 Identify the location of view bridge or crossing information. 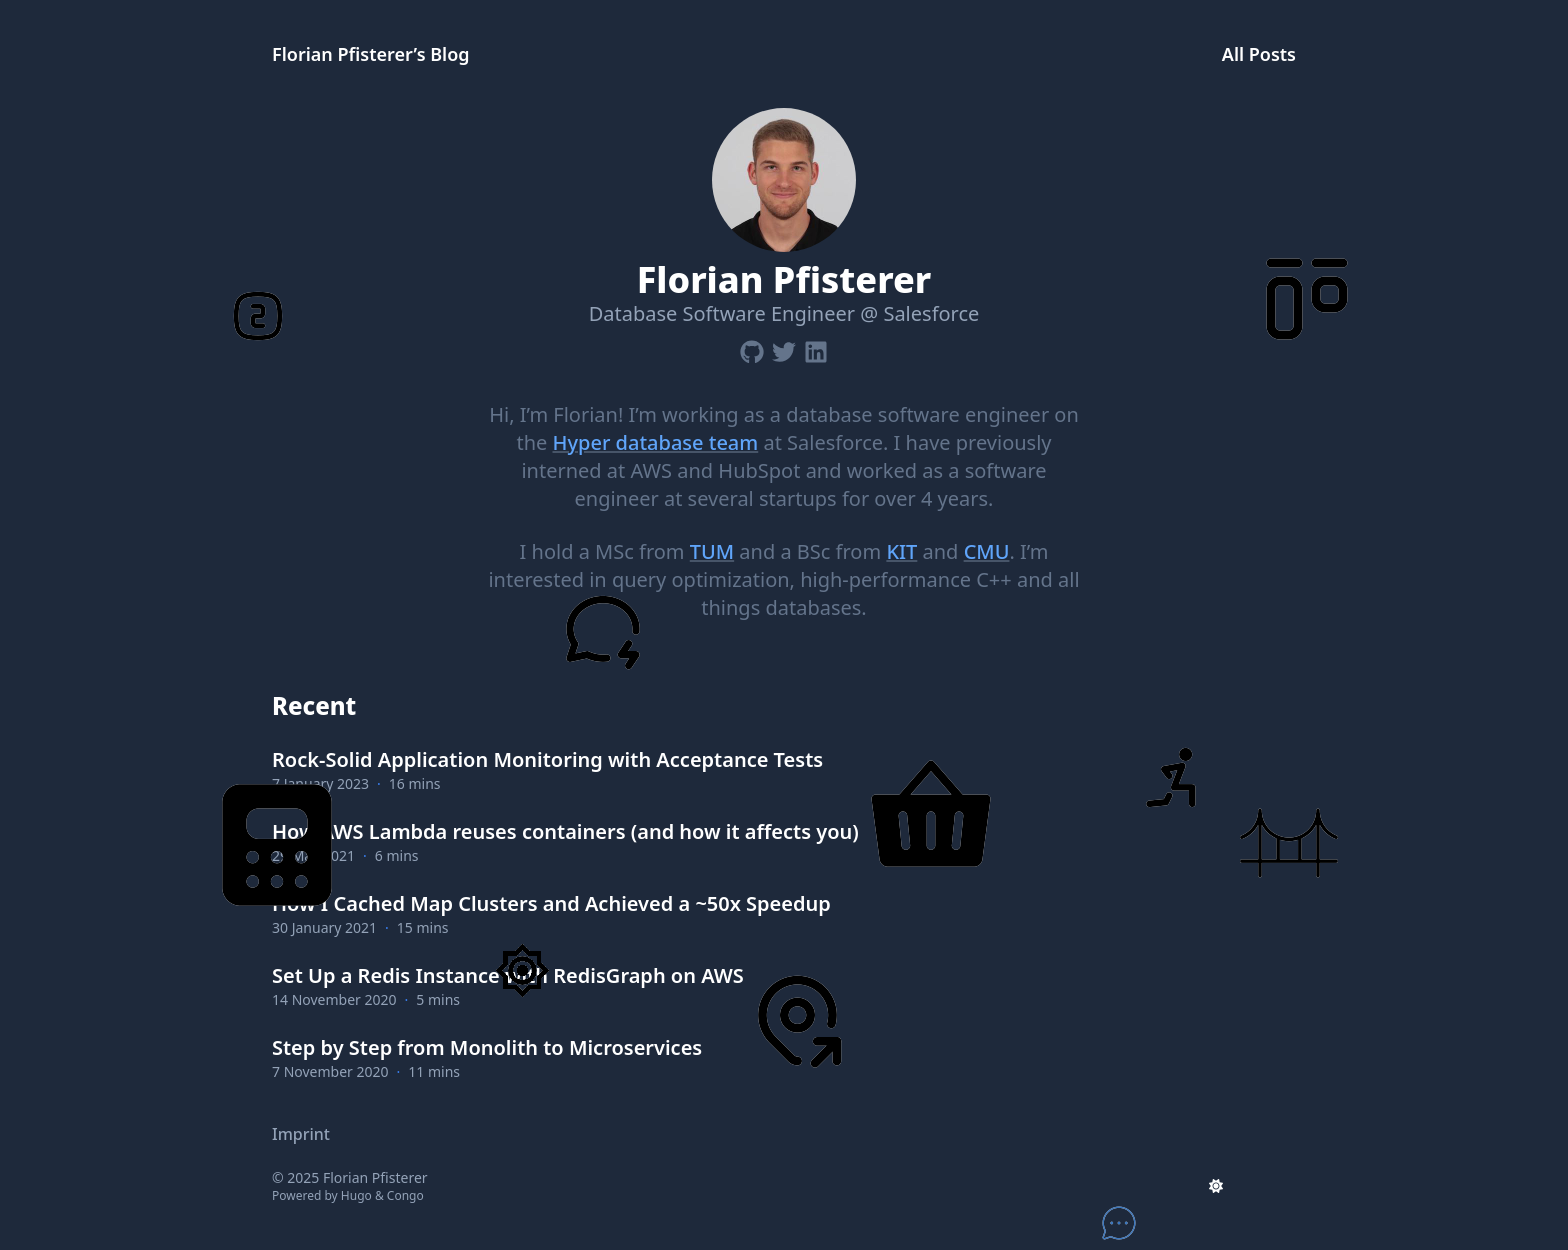
(1289, 843).